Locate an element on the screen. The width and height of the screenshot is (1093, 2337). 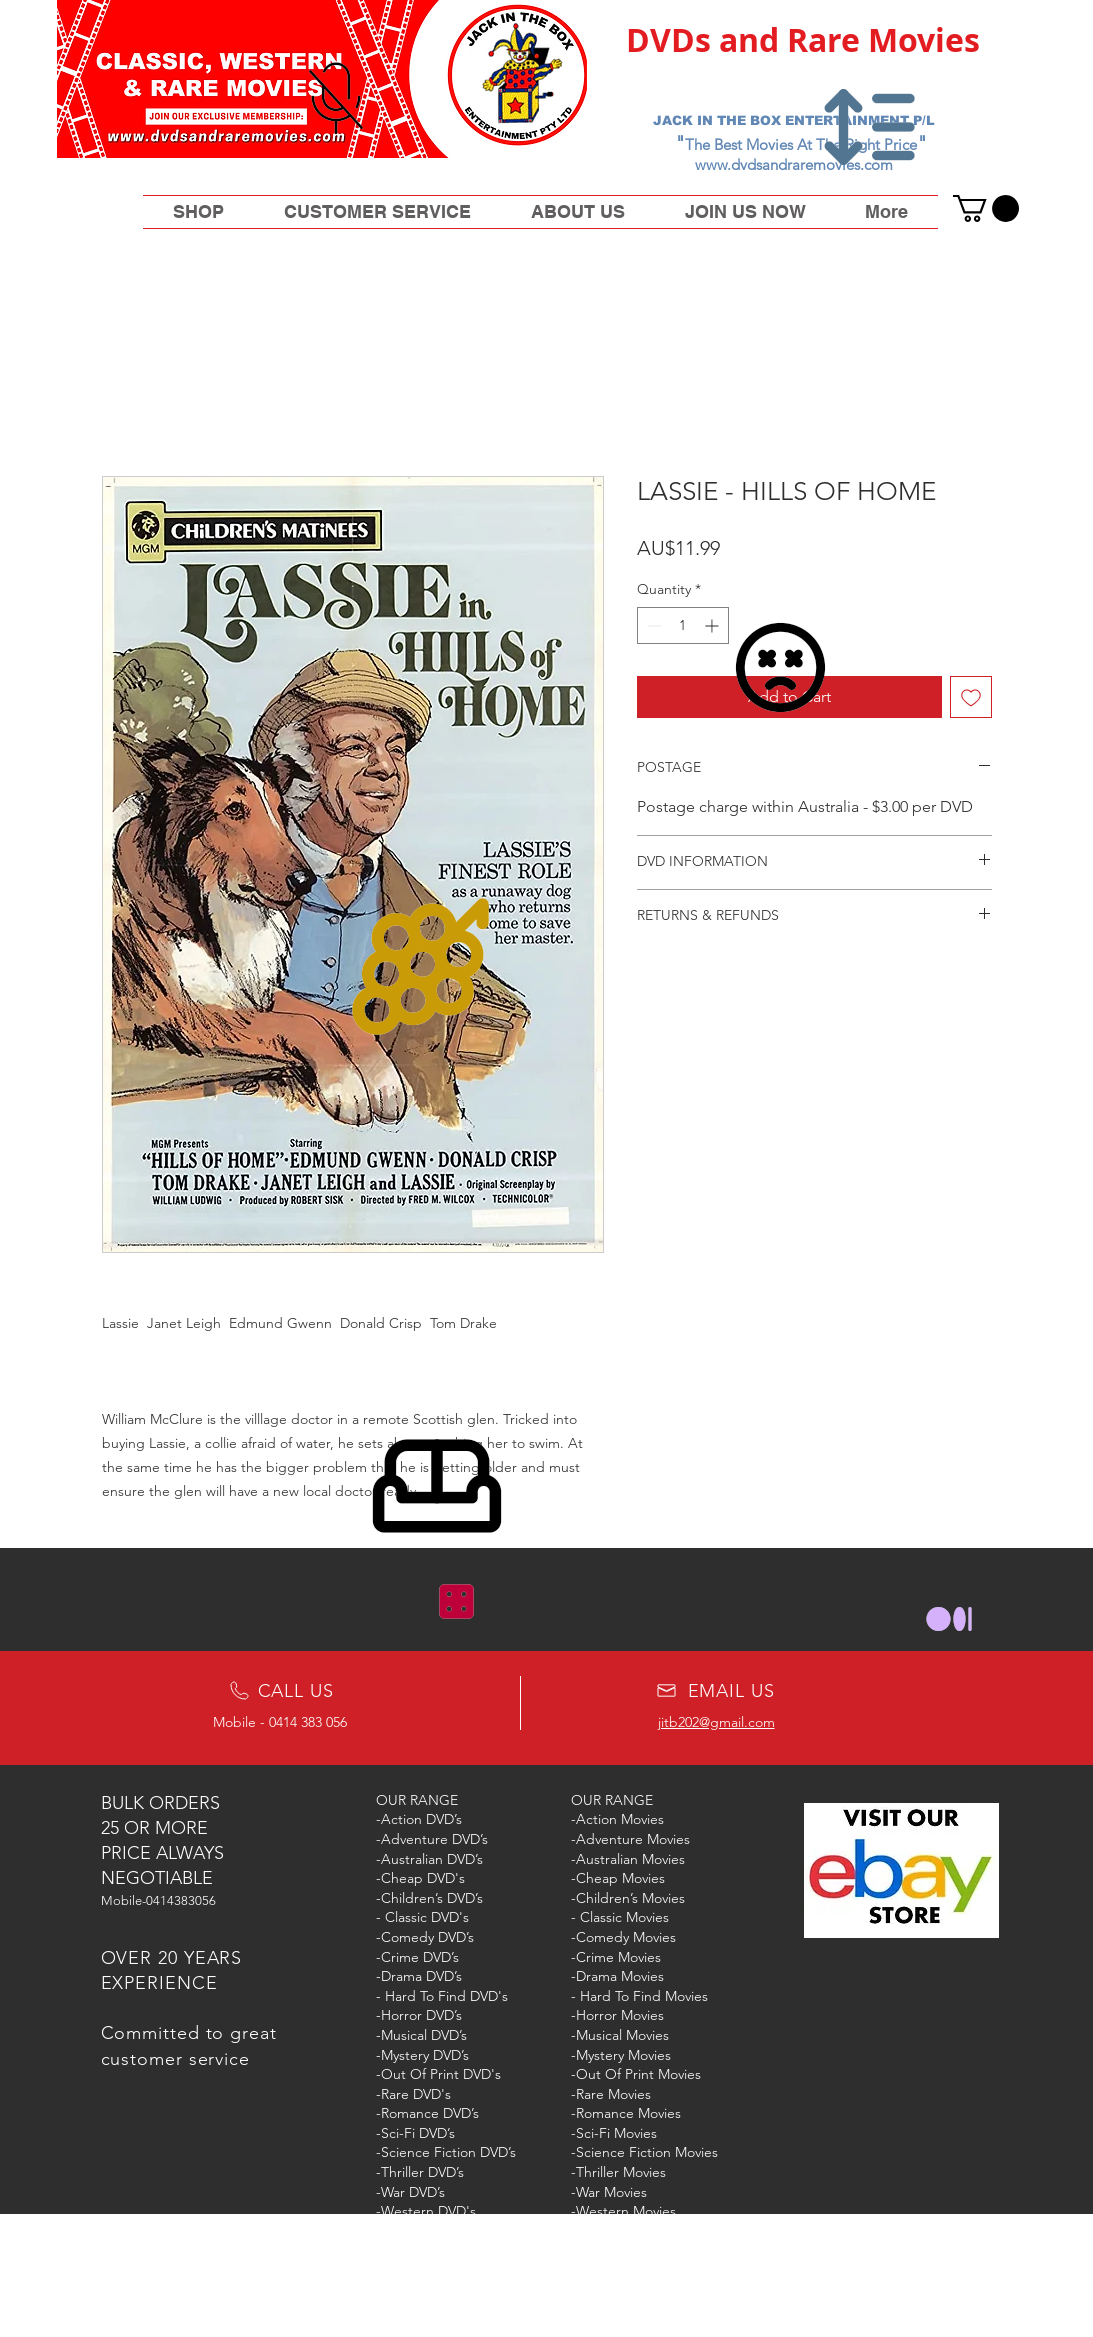
open the Medium app is located at coordinates (949, 1619).